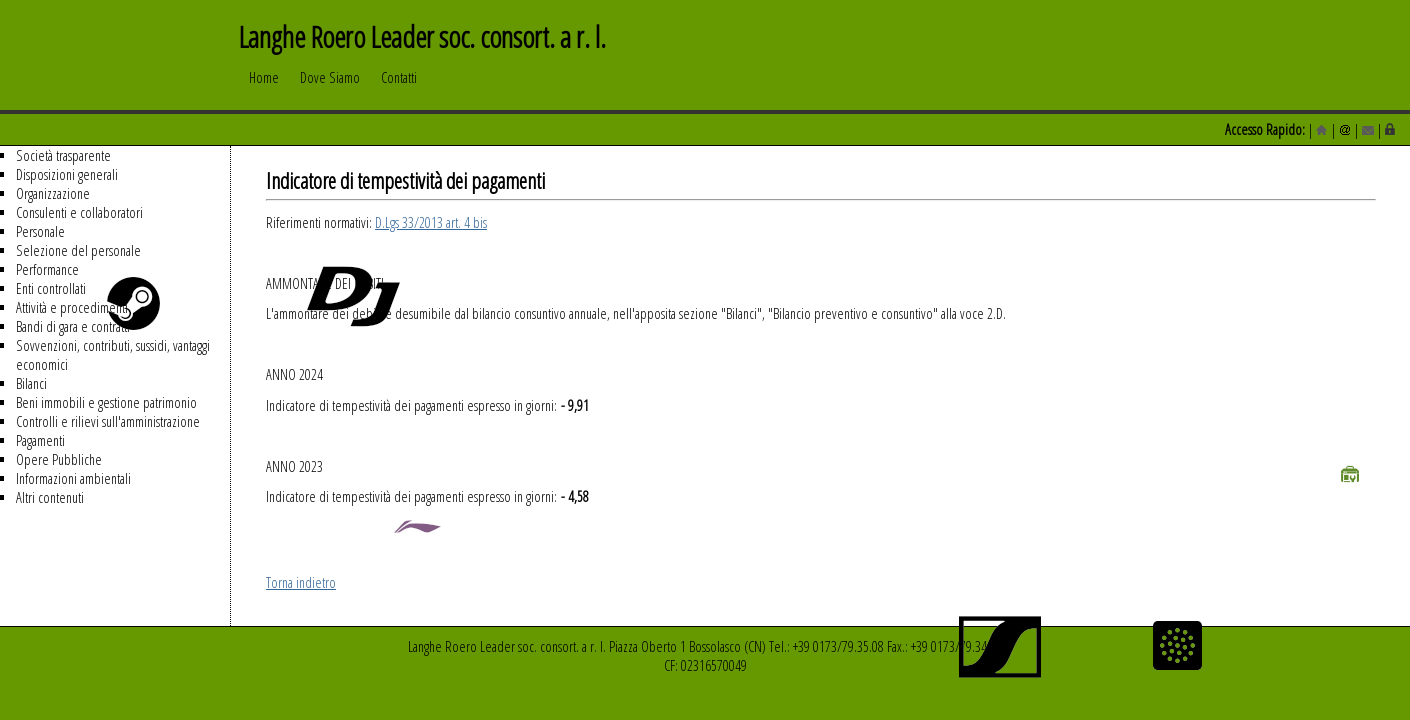 This screenshot has width=1410, height=720. What do you see at coordinates (1000, 647) in the screenshot?
I see `visit the Sennheiser website or app` at bounding box center [1000, 647].